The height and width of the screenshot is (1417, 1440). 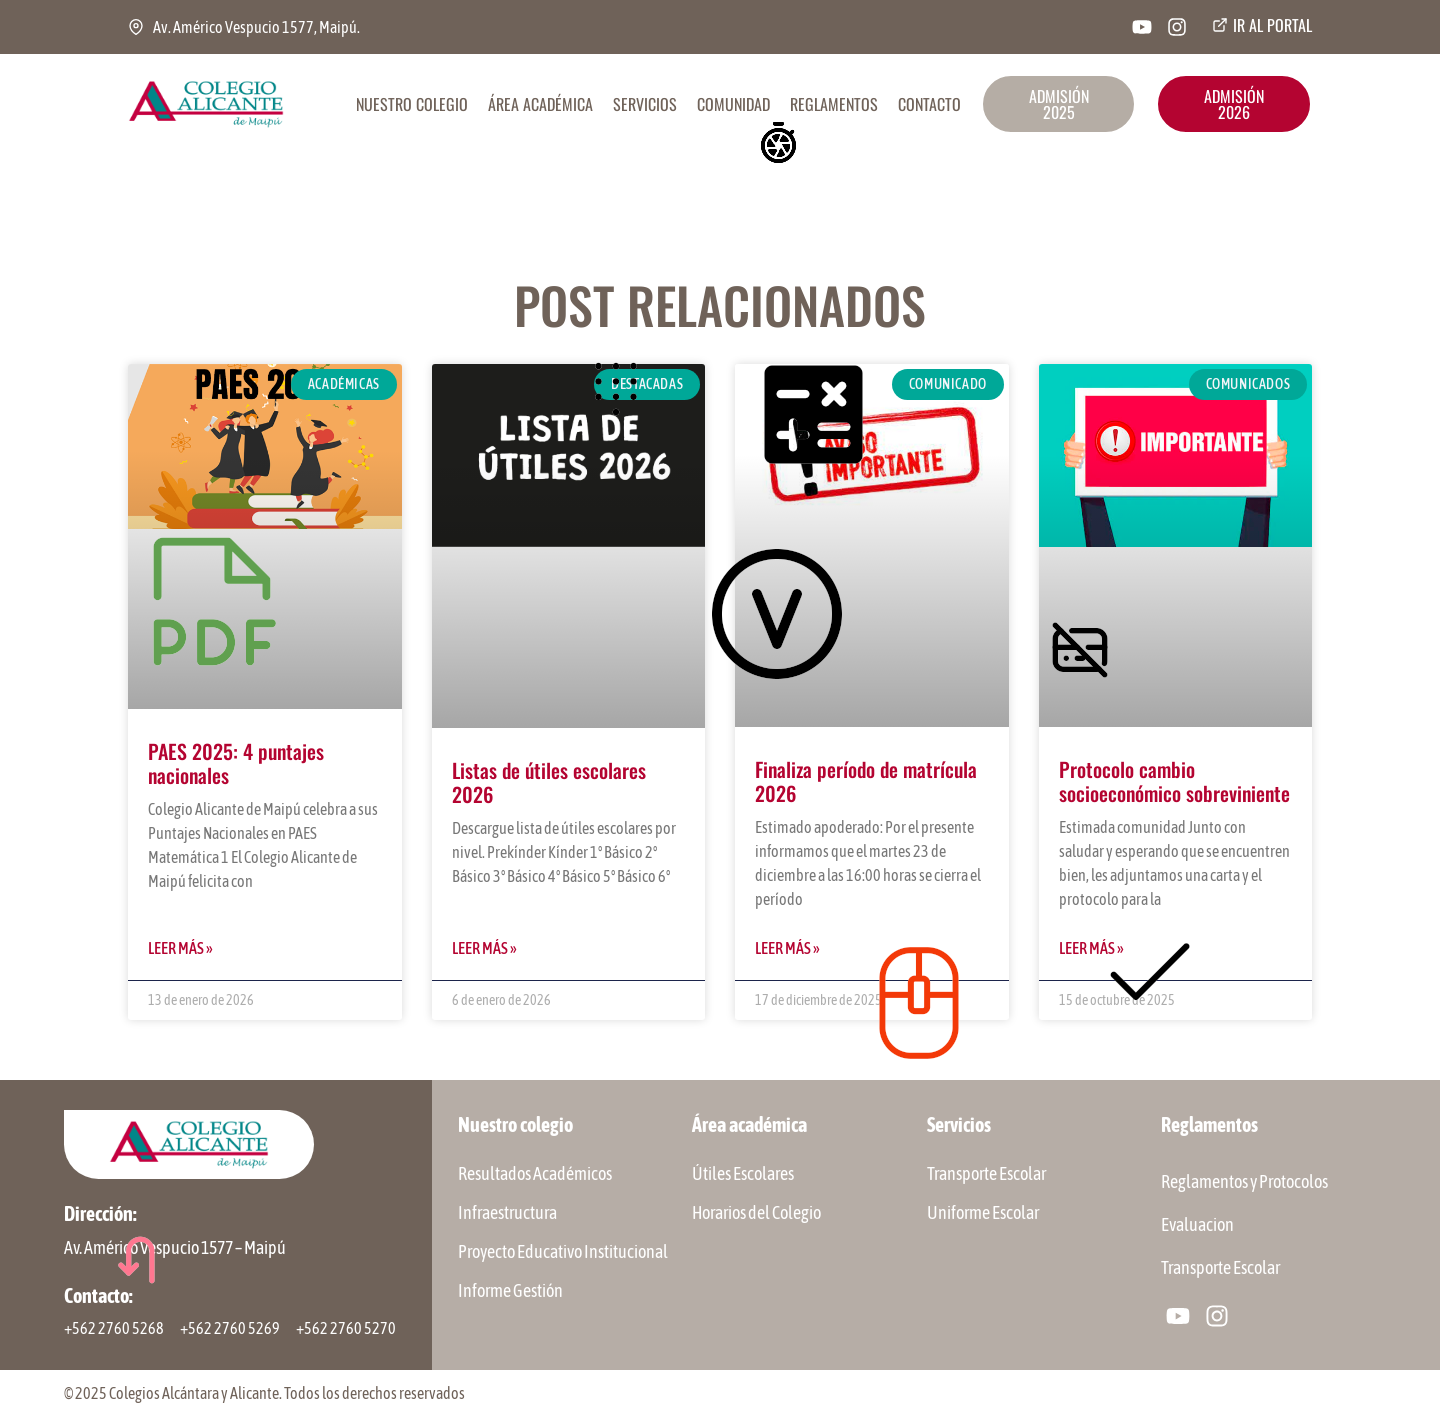 I want to click on open the numeric keypad, so click(x=616, y=388).